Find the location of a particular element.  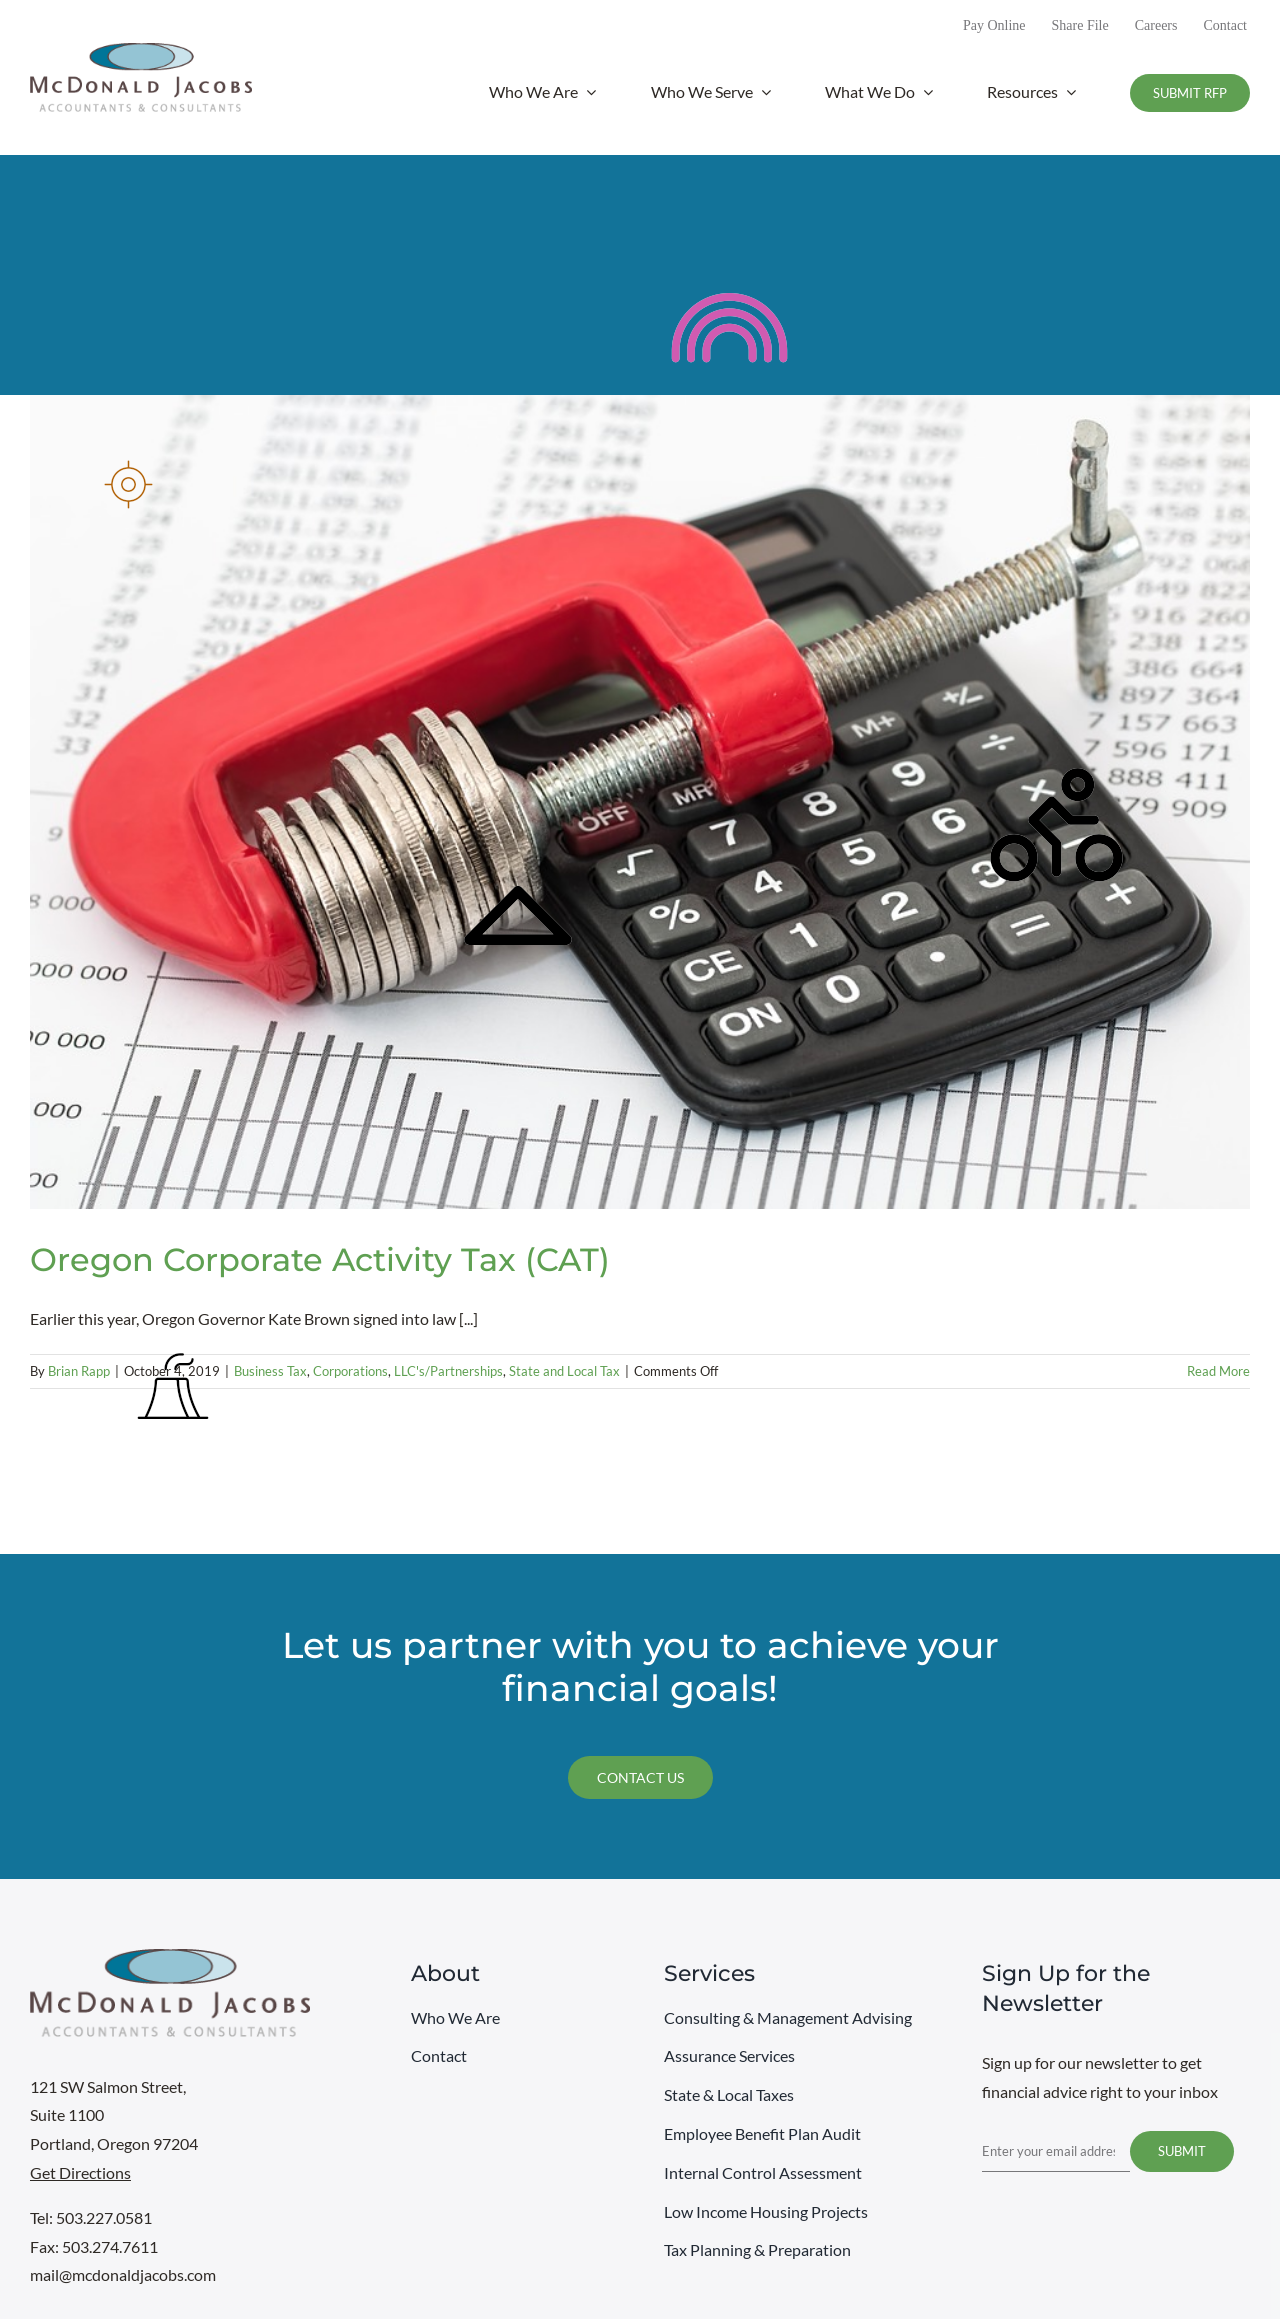

scroll up or move content upward is located at coordinates (518, 945).